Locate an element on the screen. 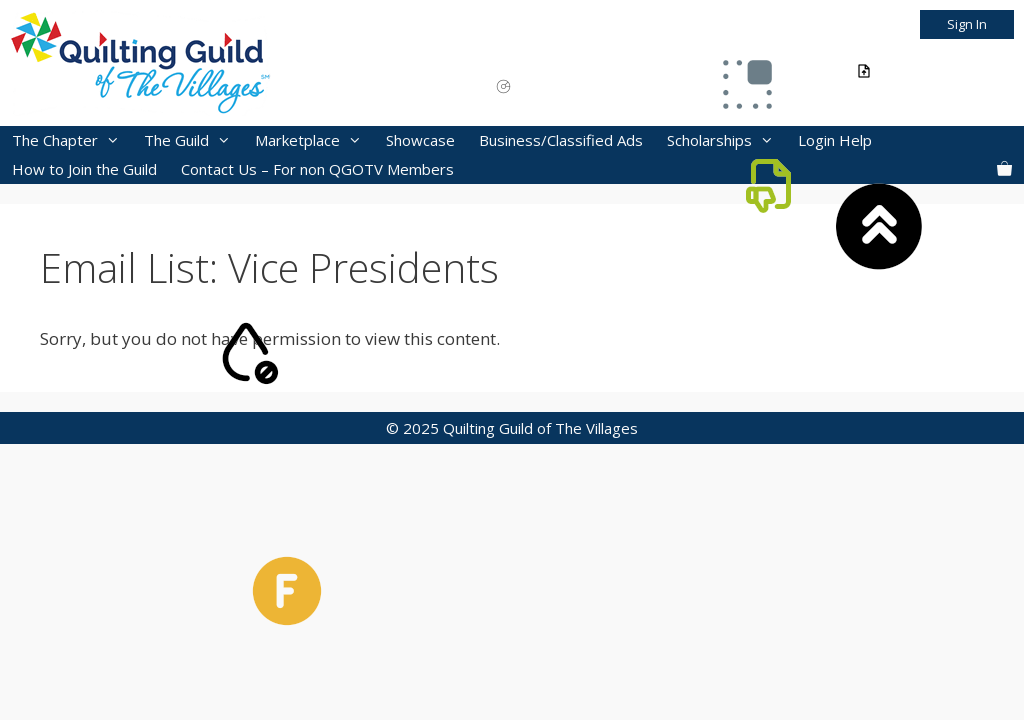 This screenshot has width=1024, height=720. align element to top-right corner is located at coordinates (747, 84).